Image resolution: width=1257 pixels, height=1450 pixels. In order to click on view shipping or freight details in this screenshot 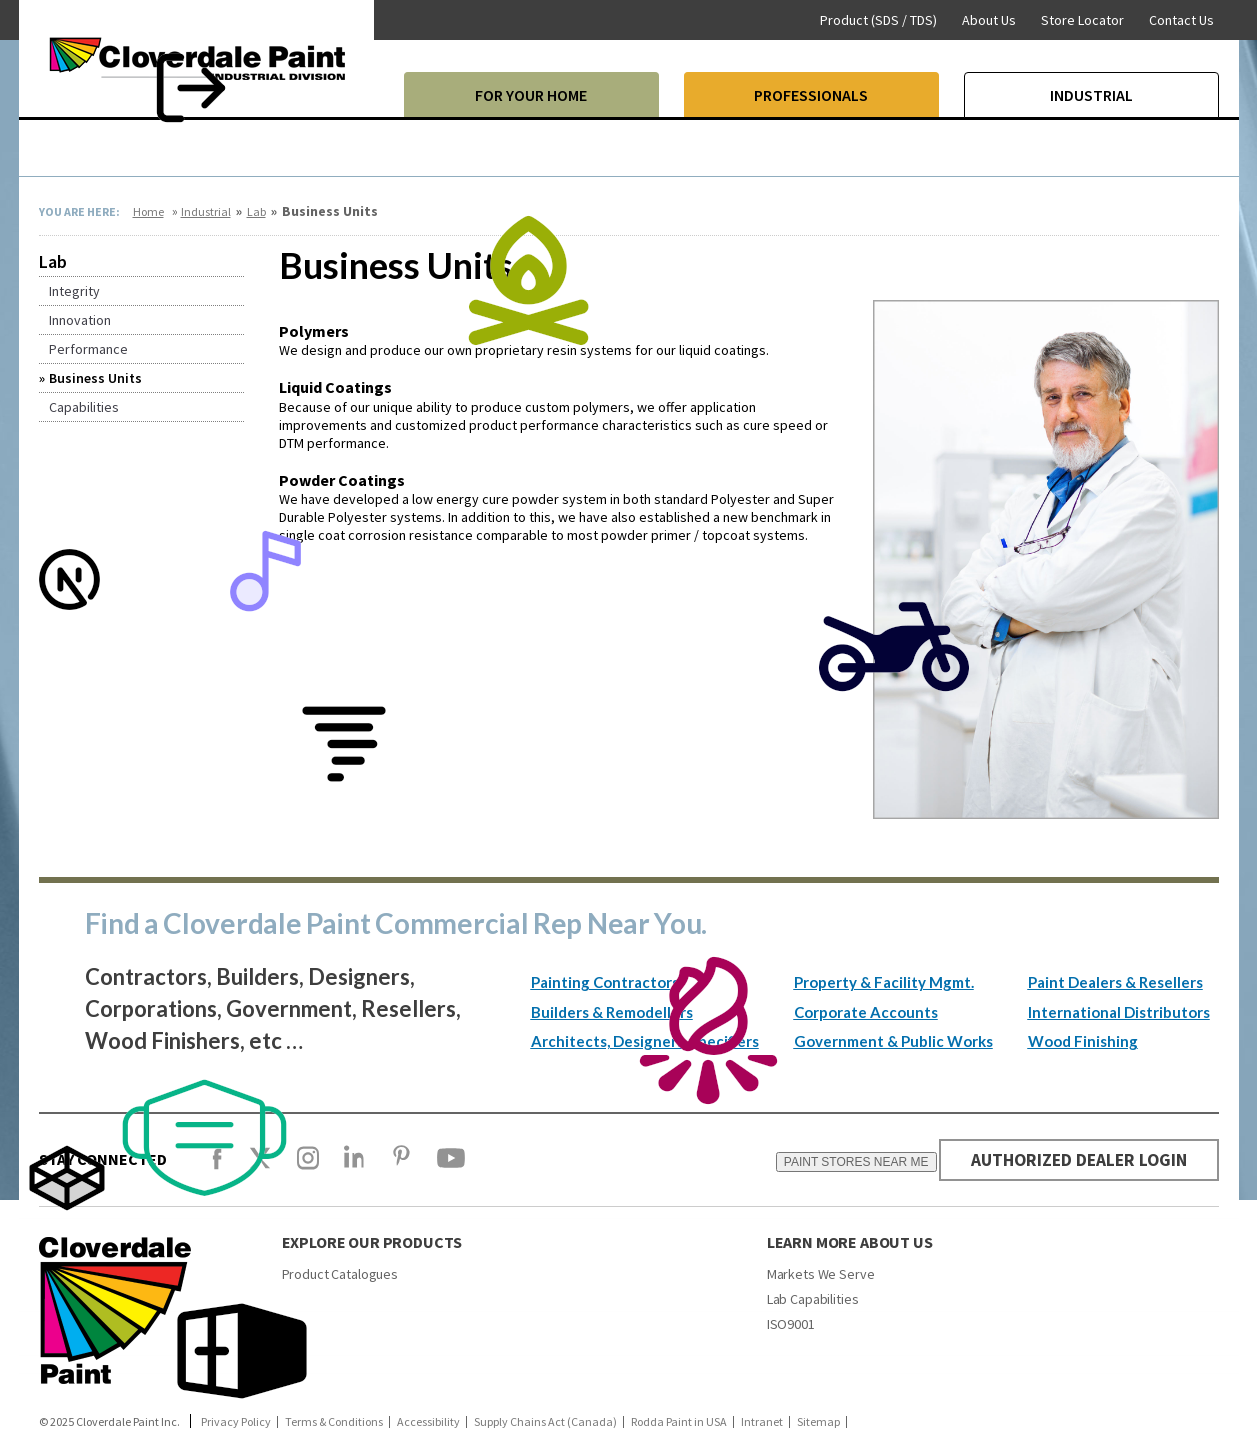, I will do `click(242, 1351)`.